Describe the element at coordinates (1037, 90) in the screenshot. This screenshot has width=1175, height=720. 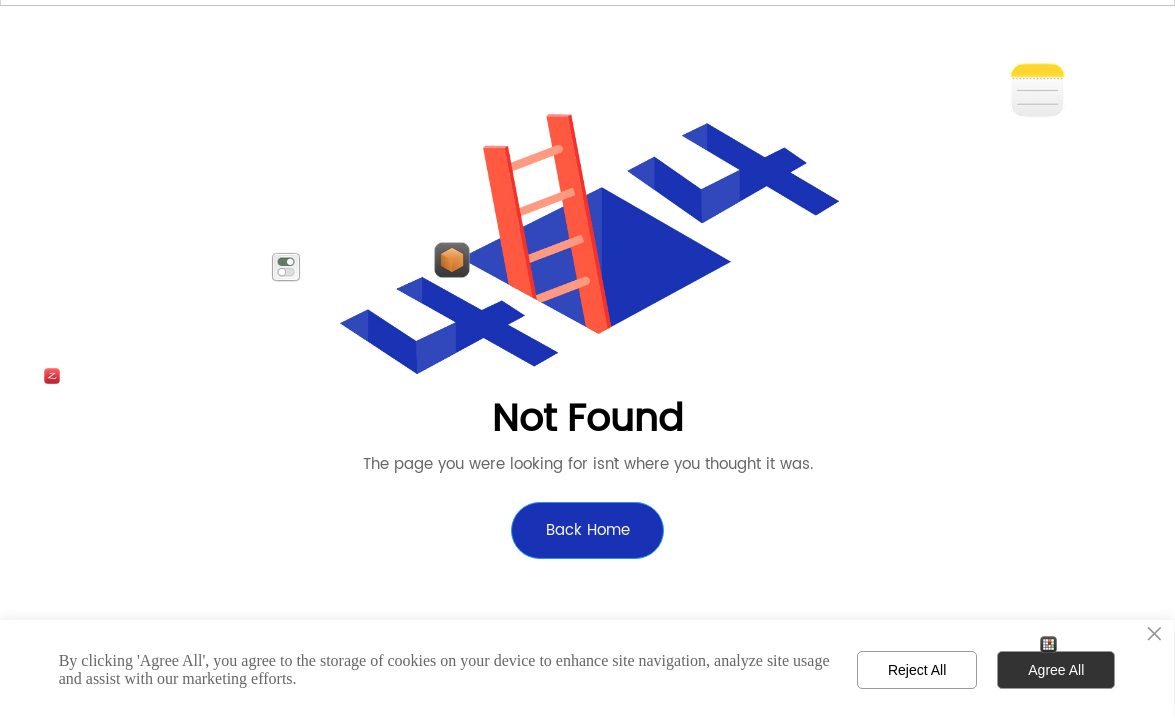
I see `open the notes app` at that location.